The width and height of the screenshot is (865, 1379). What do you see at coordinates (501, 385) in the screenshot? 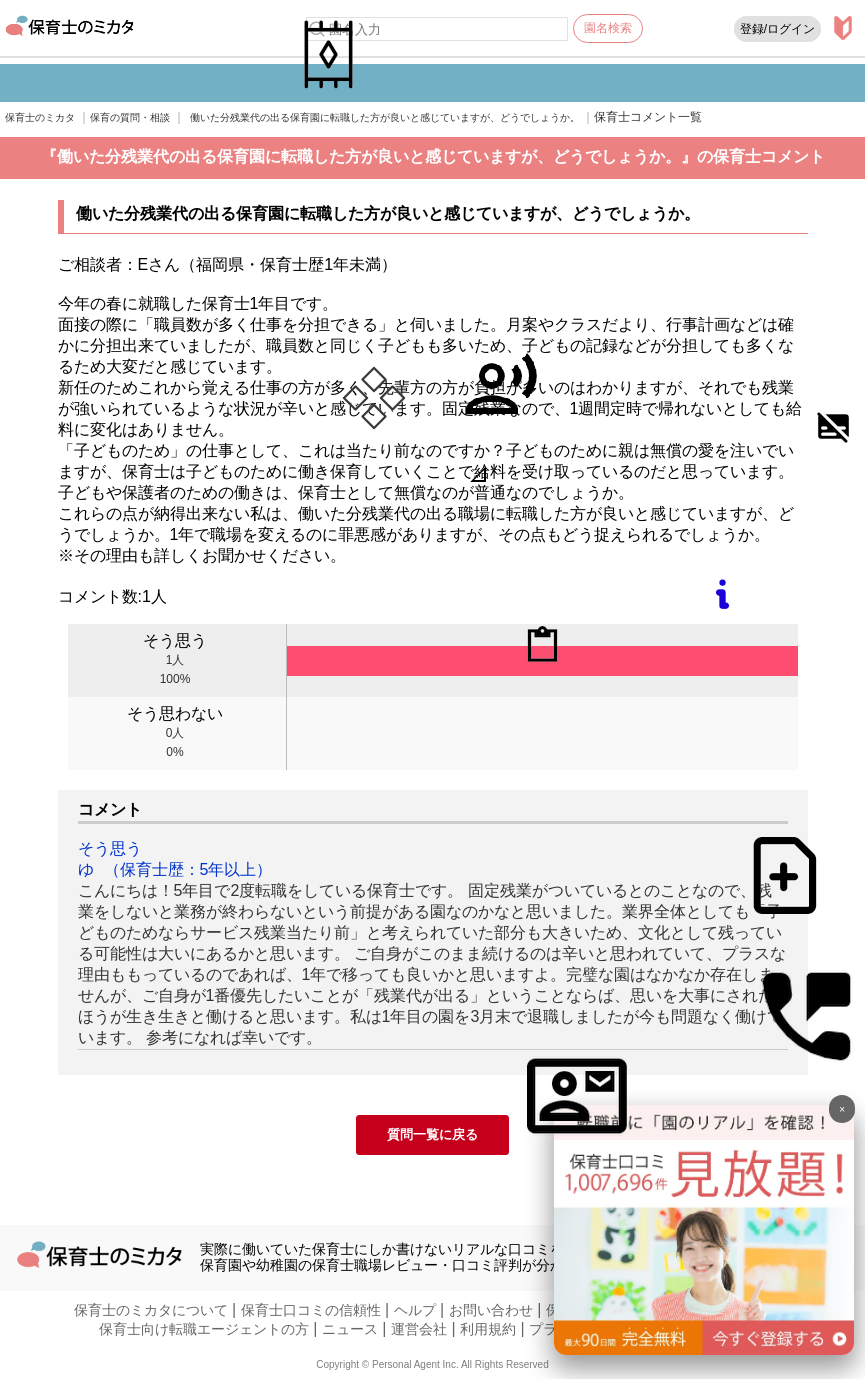
I see `activate voice recording or dictation` at bounding box center [501, 385].